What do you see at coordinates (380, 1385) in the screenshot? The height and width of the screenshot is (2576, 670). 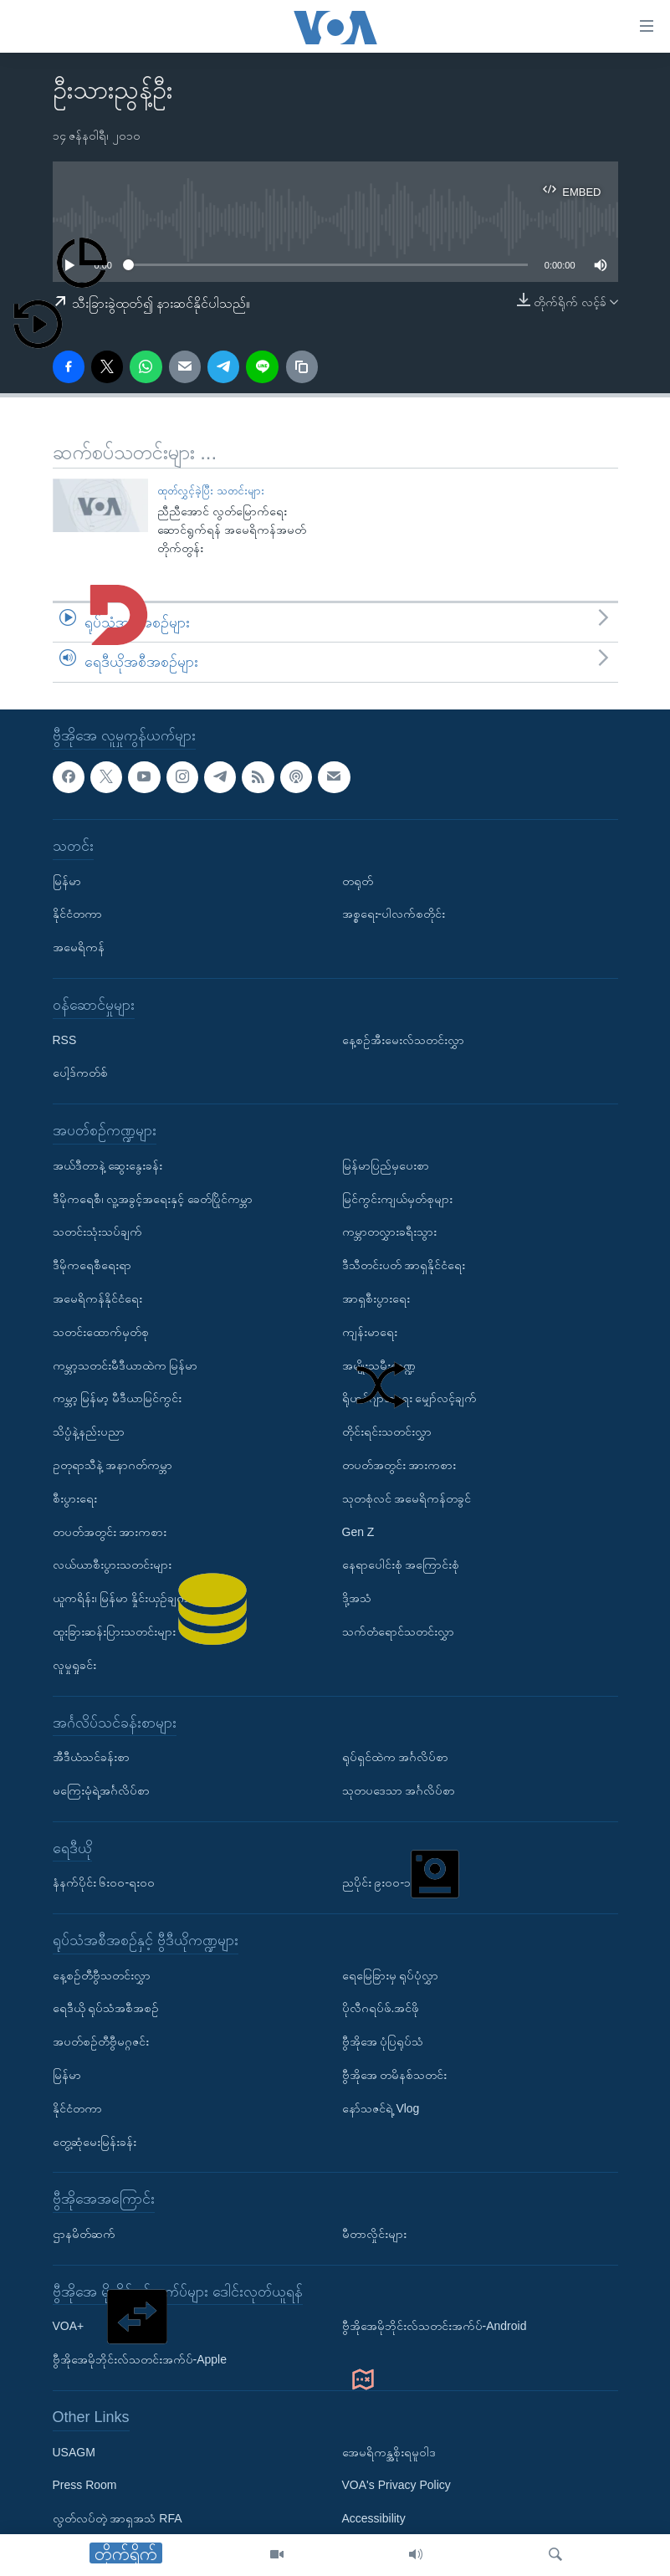 I see `shuffle playback order` at bounding box center [380, 1385].